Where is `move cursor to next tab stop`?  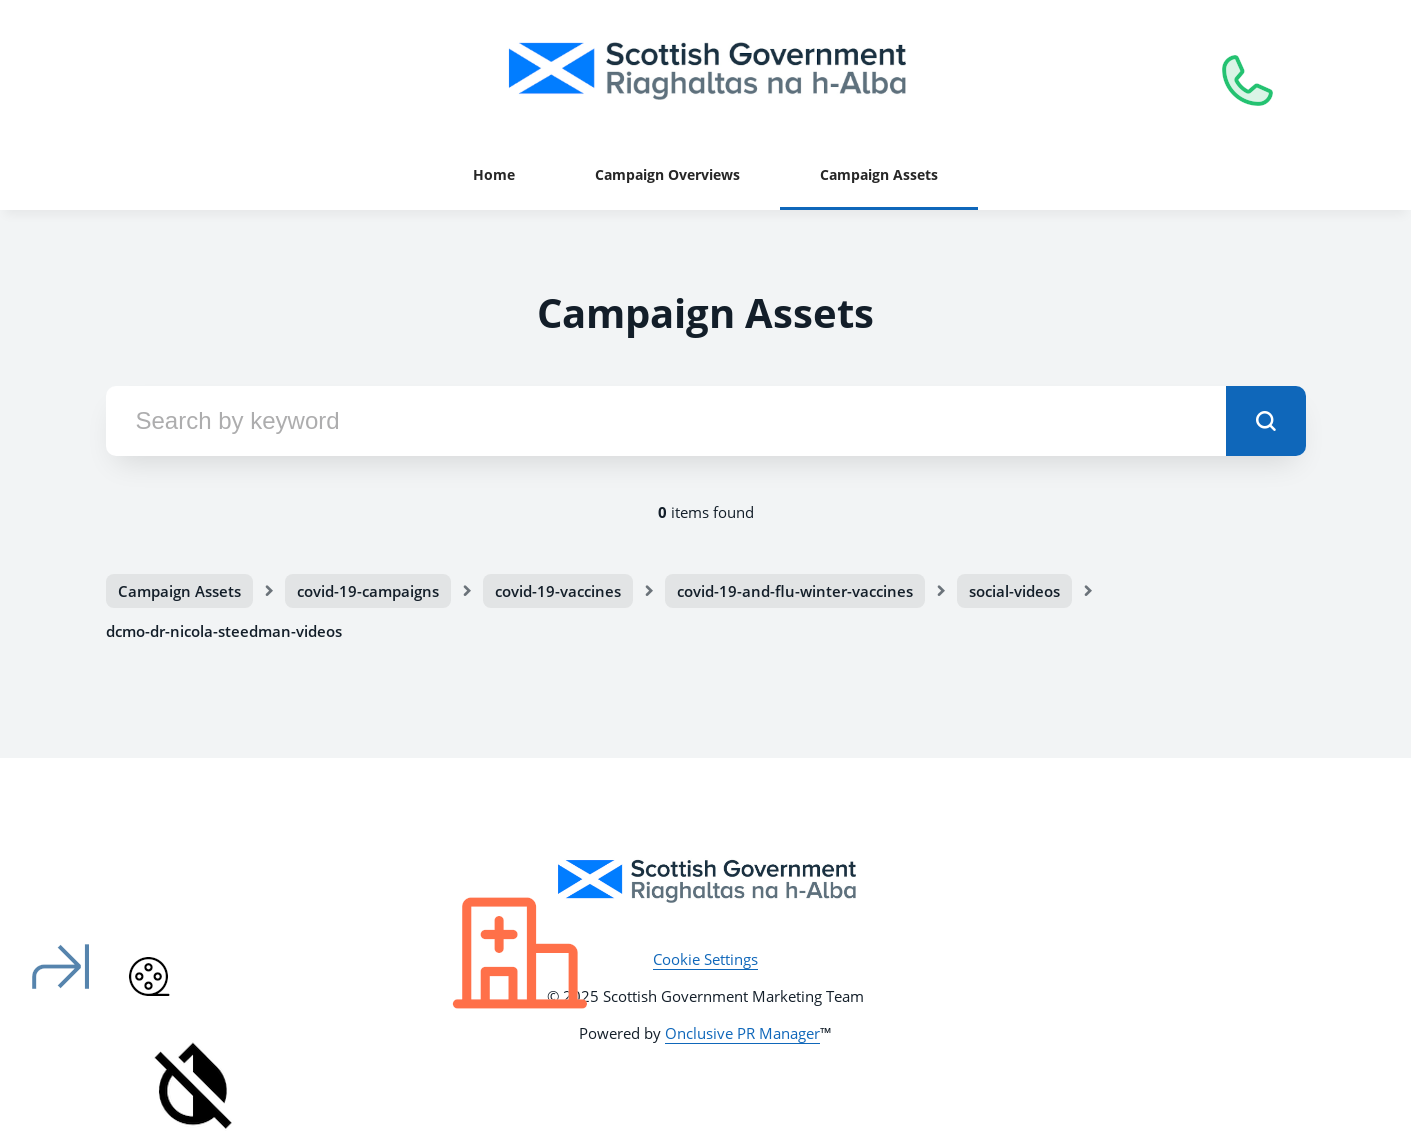
move cursor to next tab stop is located at coordinates (56, 964).